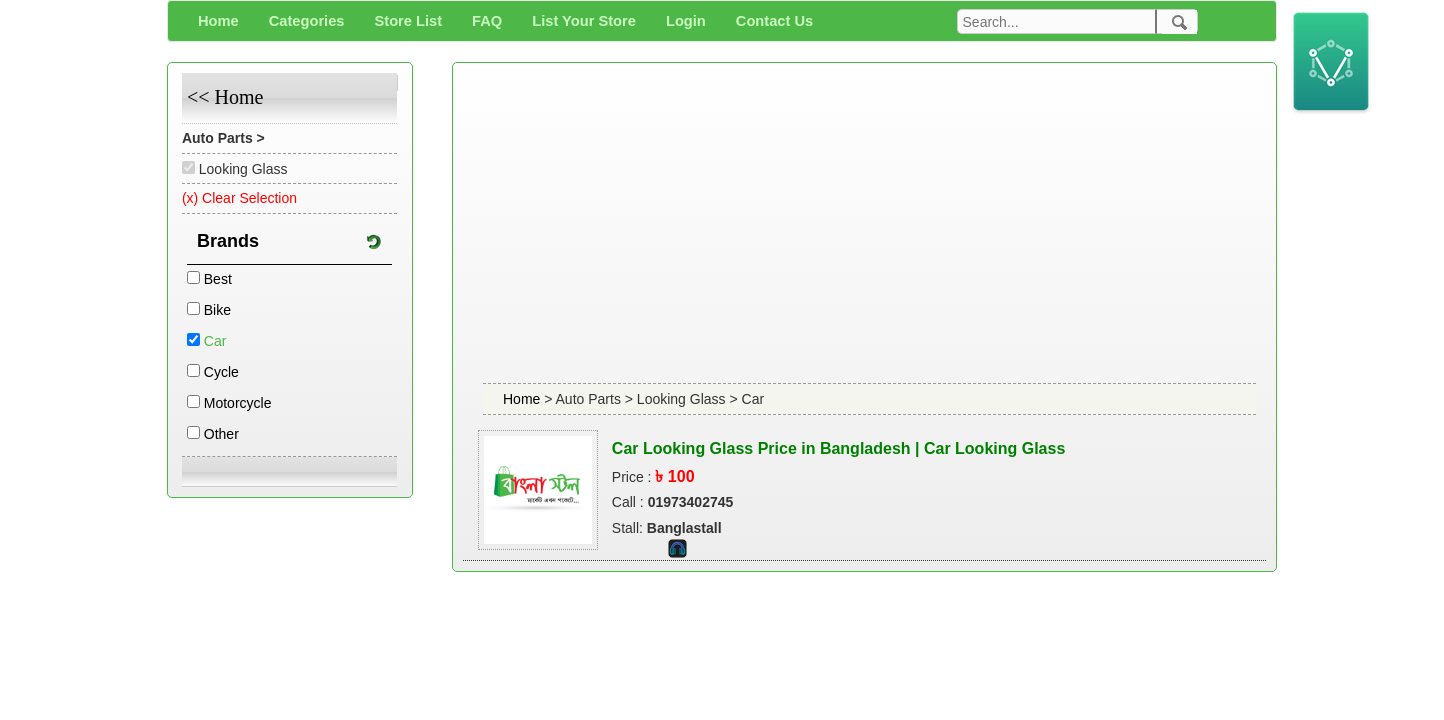 The image size is (1444, 720). What do you see at coordinates (677, 548) in the screenshot?
I see `open spotube music streaming app` at bounding box center [677, 548].